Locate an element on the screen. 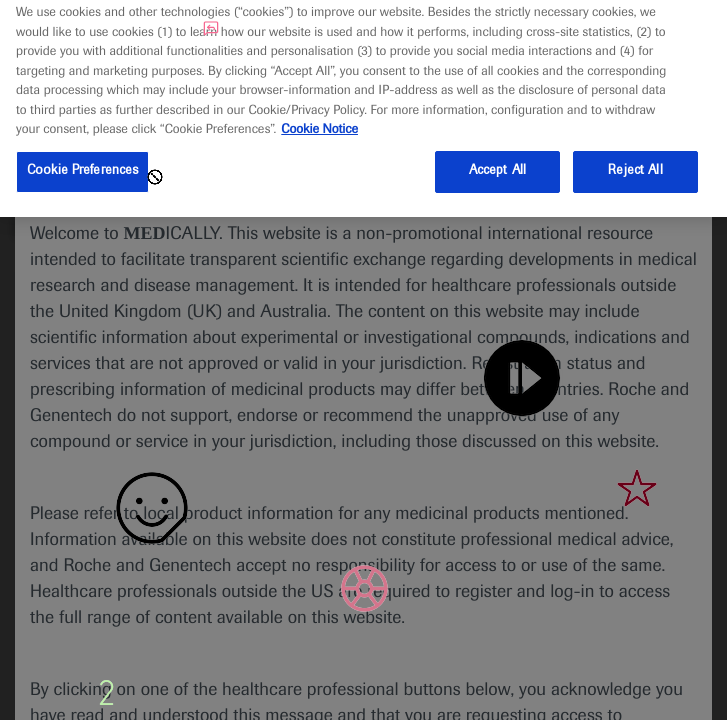 This screenshot has width=727, height=720. skip to next track or media item is located at coordinates (522, 378).